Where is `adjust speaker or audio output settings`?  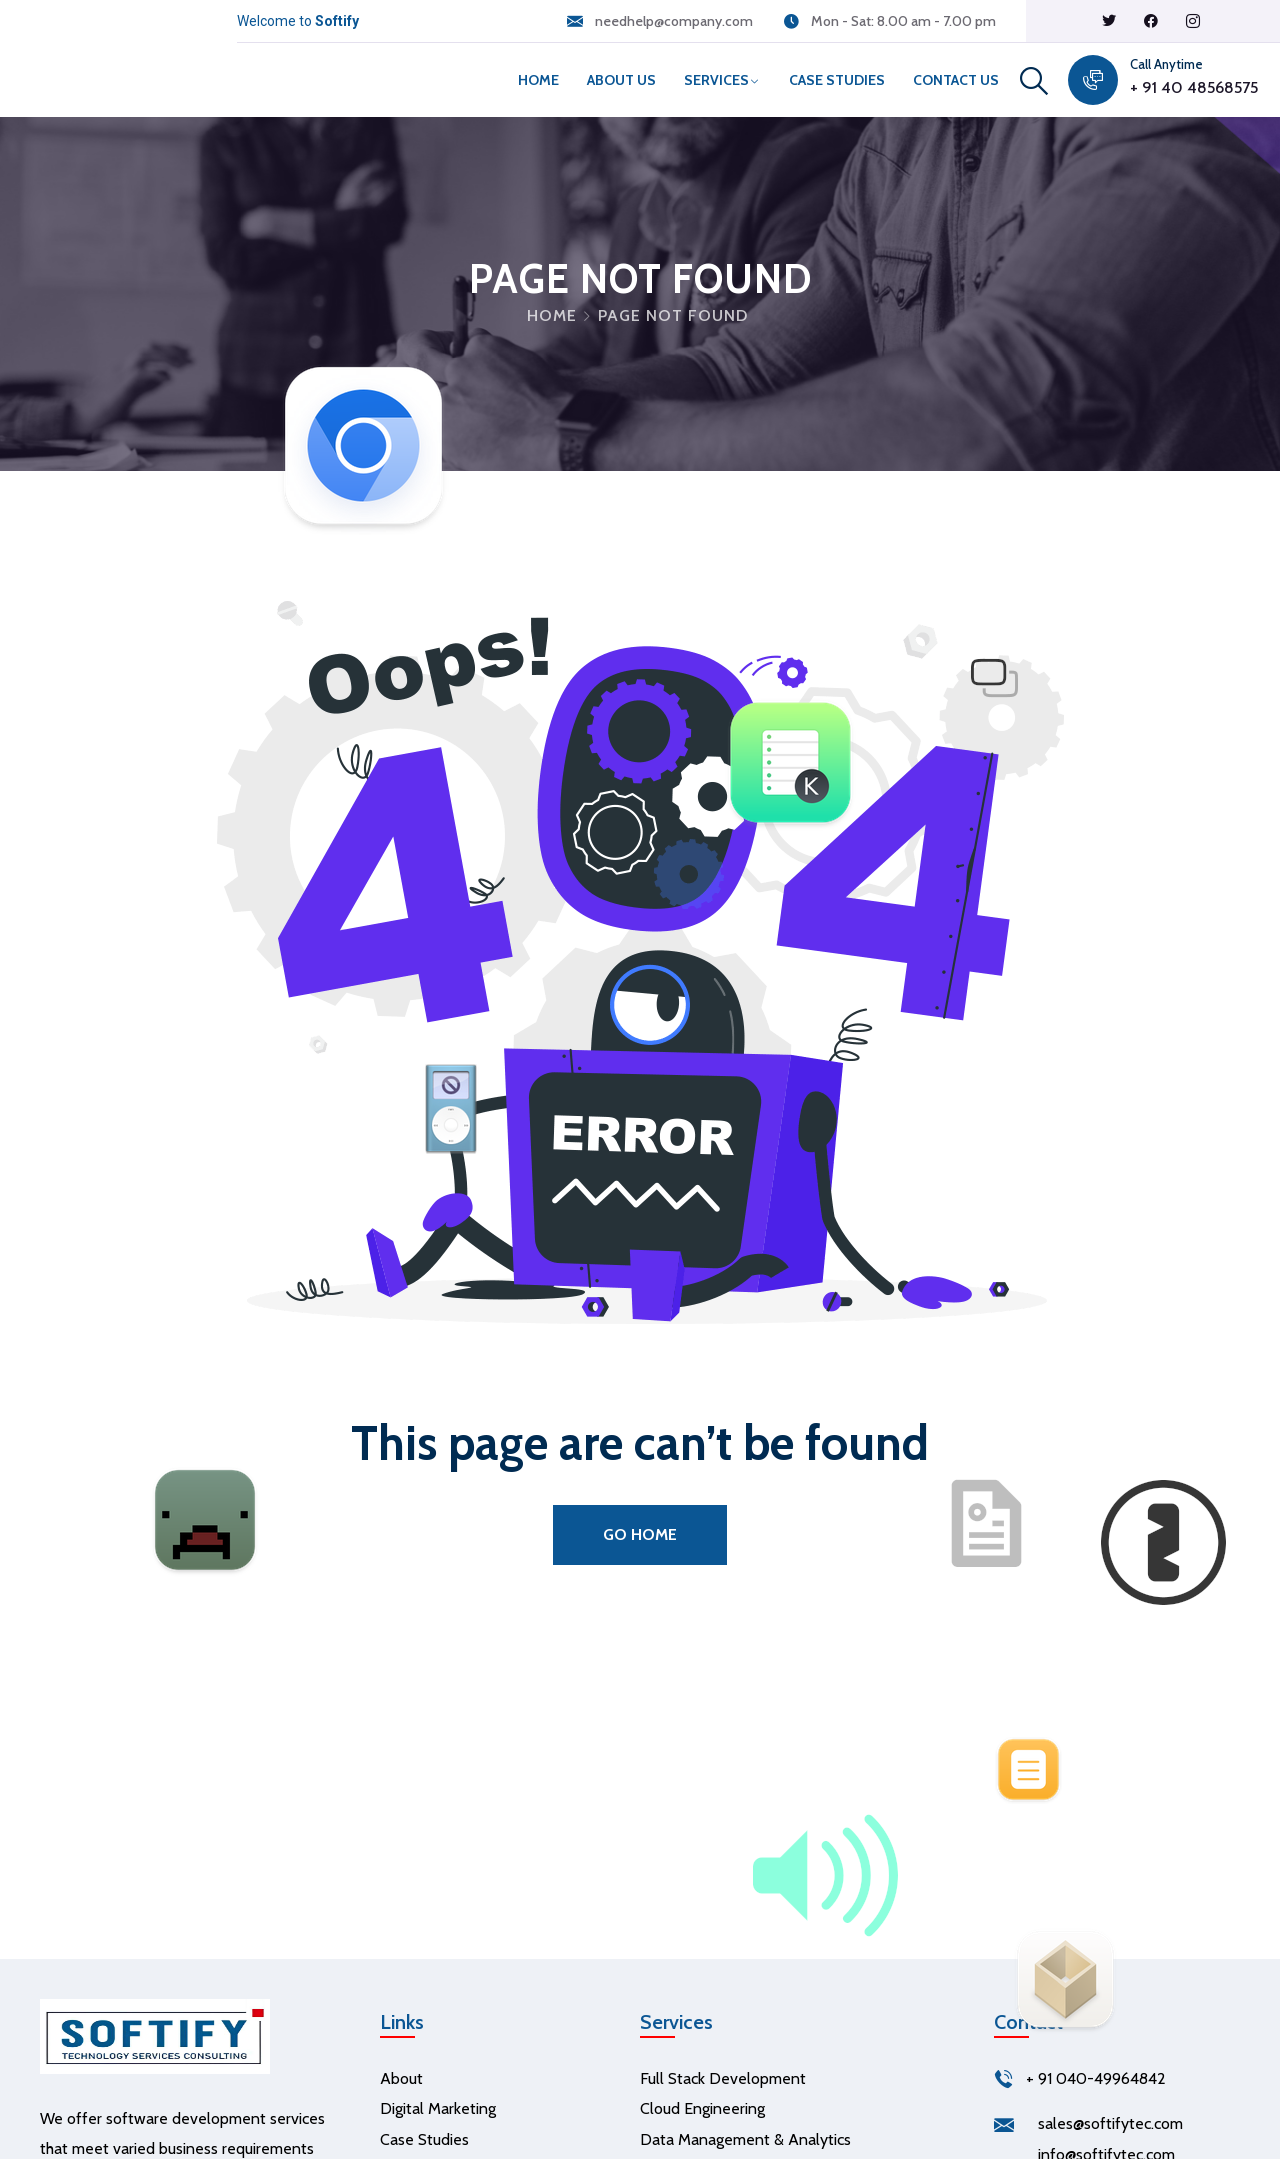 adjust speaker or audio output settings is located at coordinates (825, 1875).